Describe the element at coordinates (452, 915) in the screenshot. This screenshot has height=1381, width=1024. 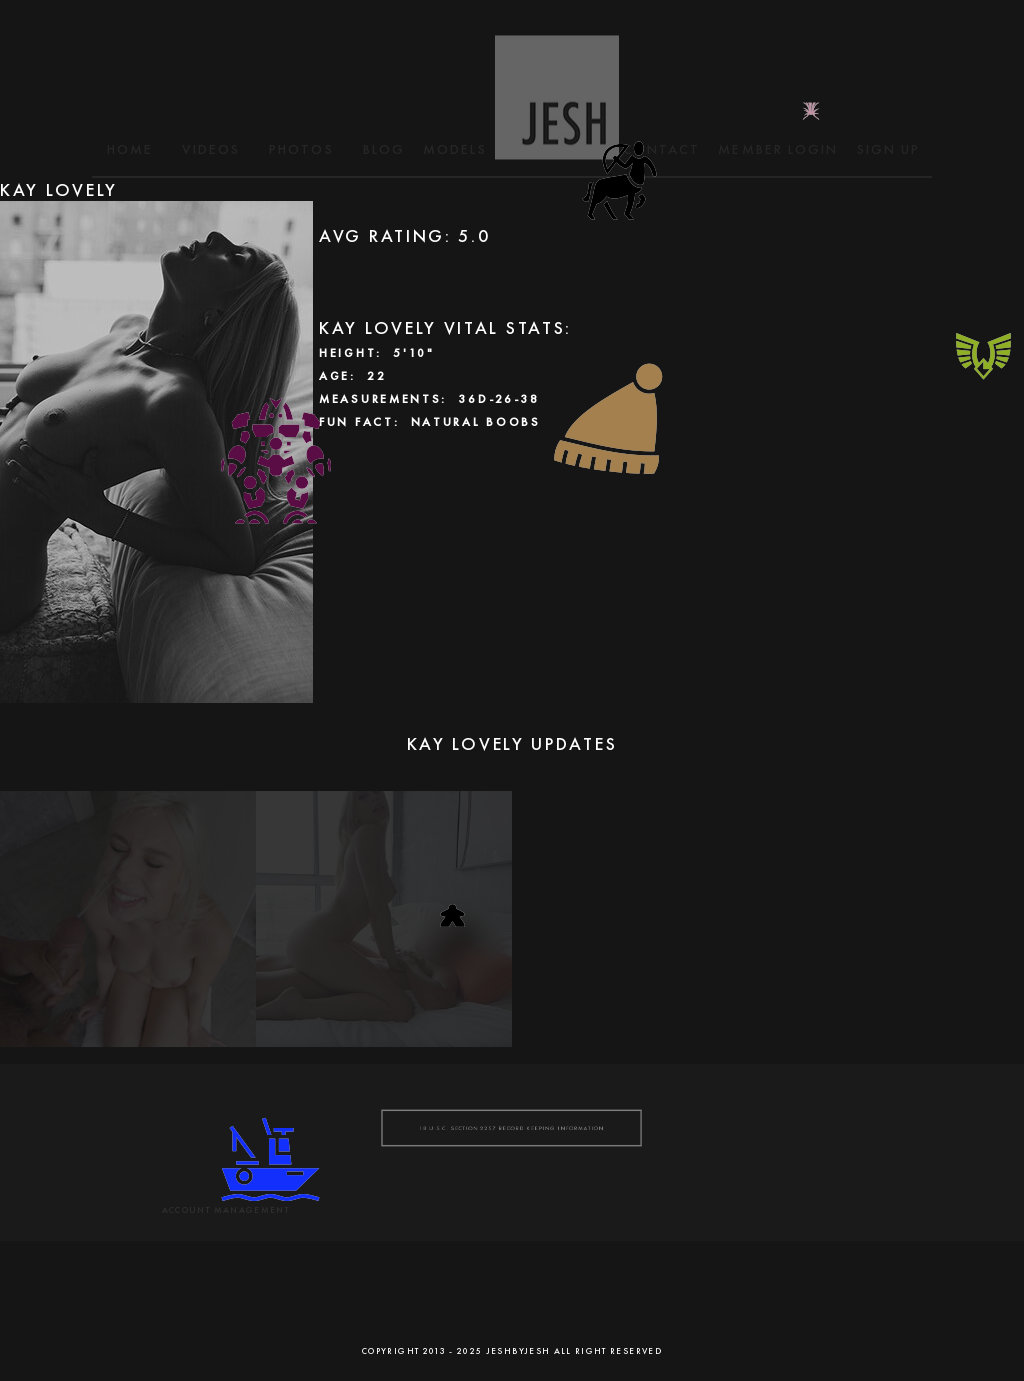
I see `access player profile or avatar settings` at that location.